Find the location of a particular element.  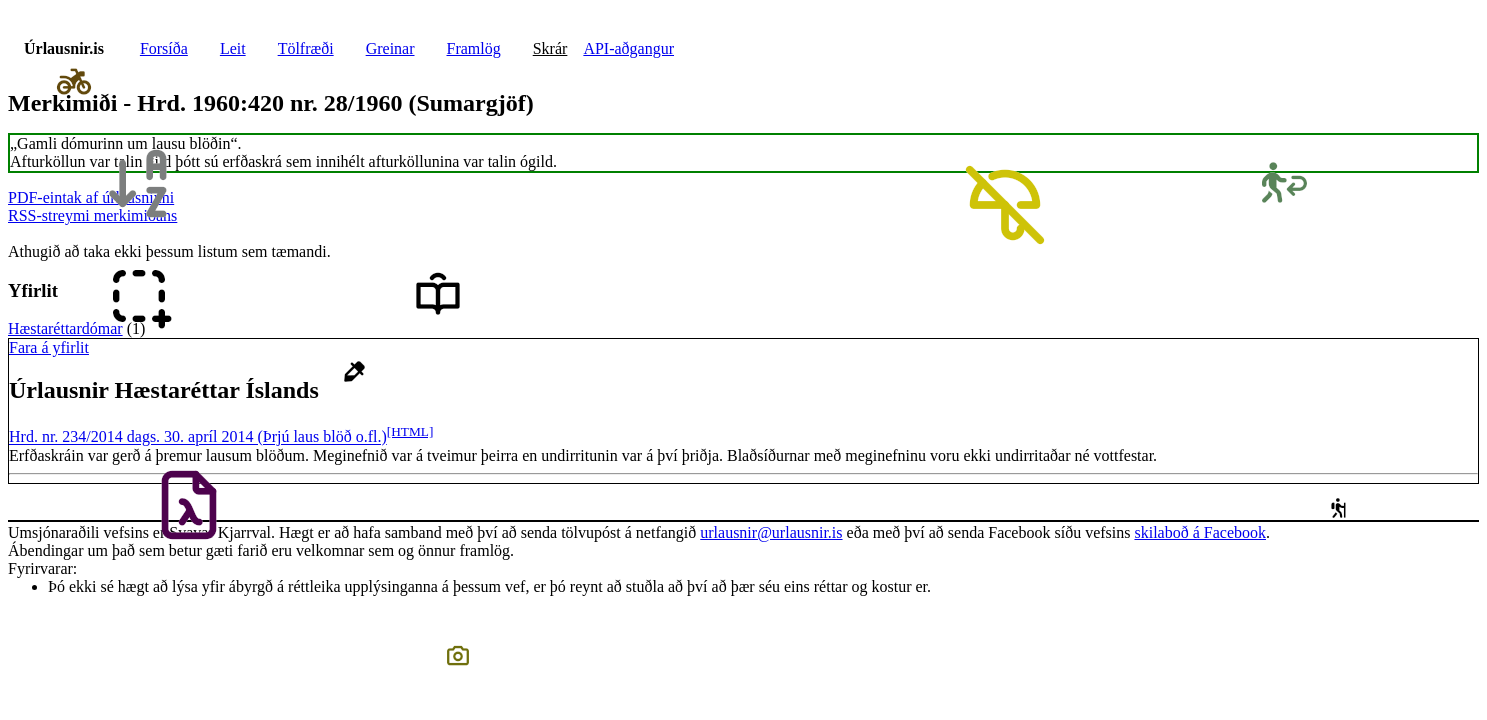

select motorcycle as vehicle type is located at coordinates (74, 82).